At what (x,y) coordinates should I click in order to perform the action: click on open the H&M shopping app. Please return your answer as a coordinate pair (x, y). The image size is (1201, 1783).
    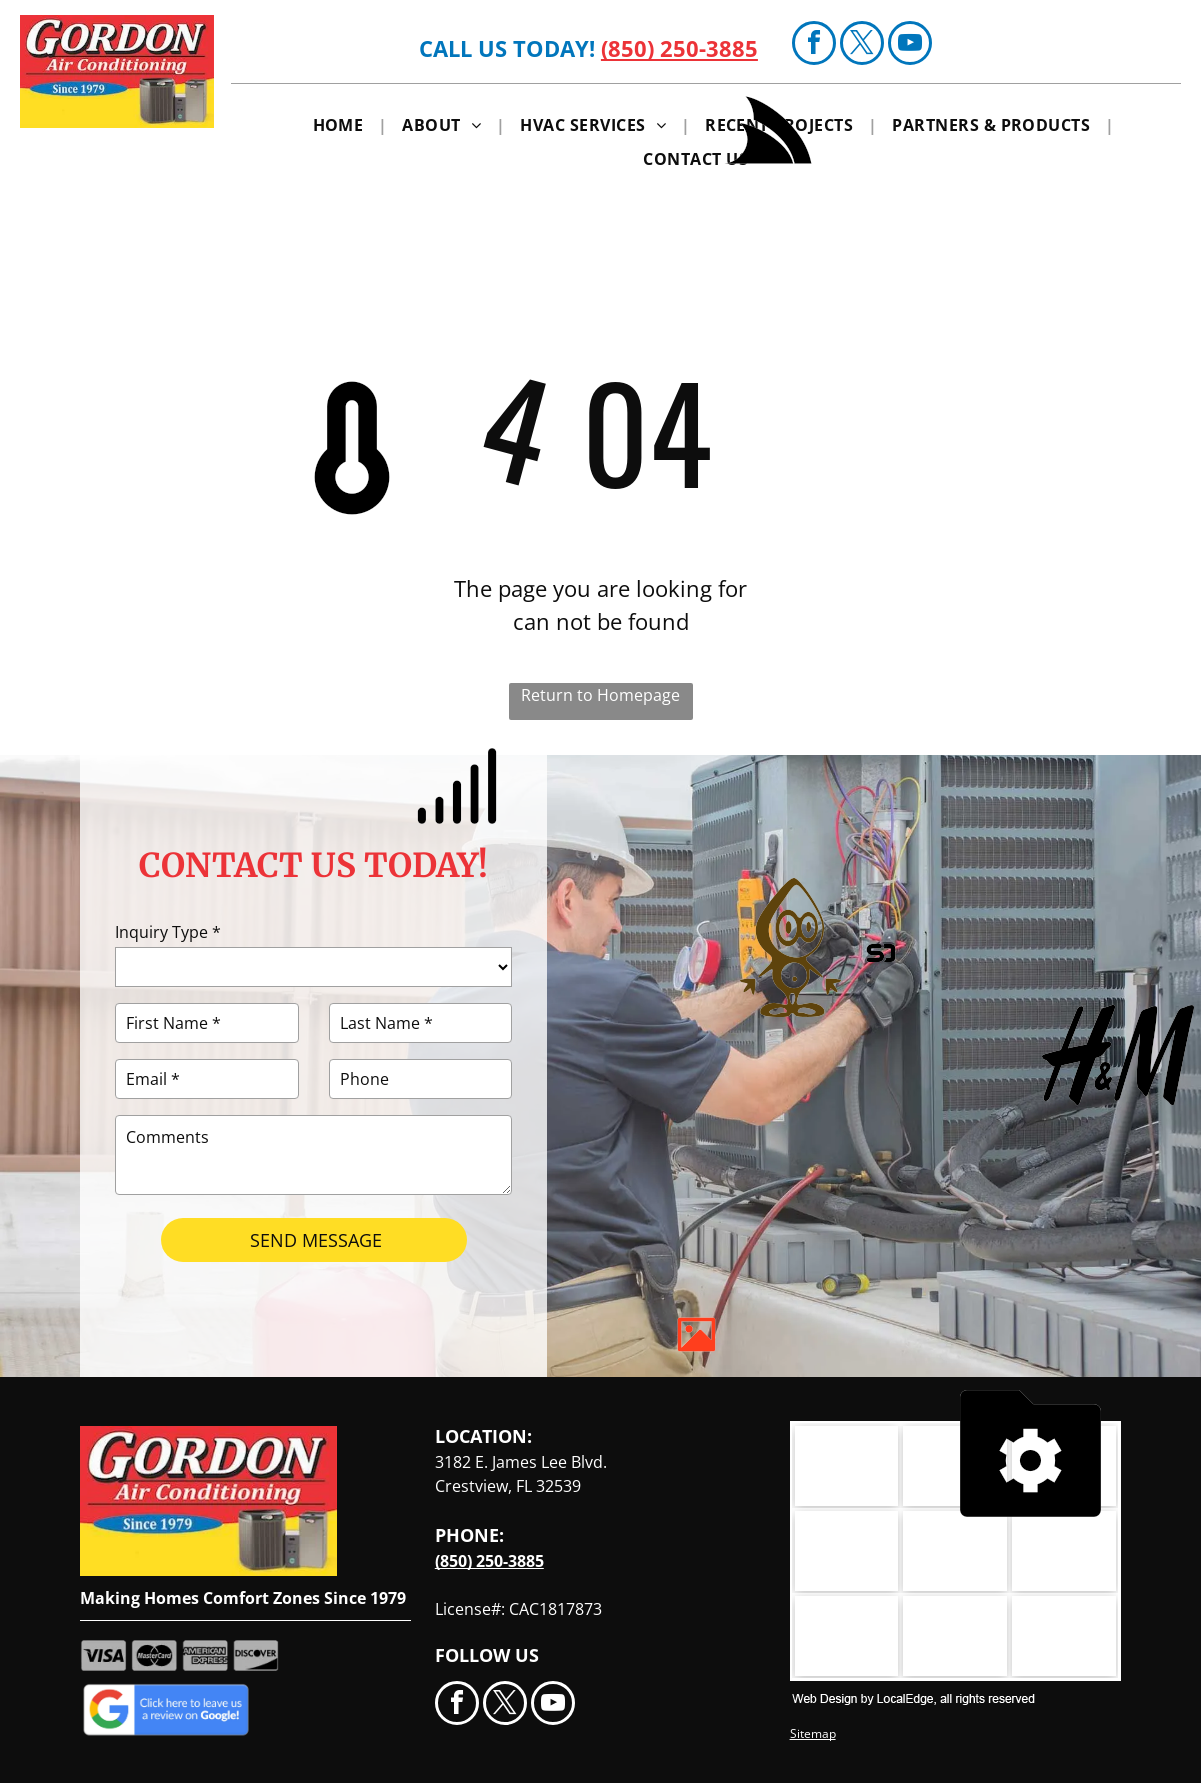
    Looking at the image, I should click on (1118, 1055).